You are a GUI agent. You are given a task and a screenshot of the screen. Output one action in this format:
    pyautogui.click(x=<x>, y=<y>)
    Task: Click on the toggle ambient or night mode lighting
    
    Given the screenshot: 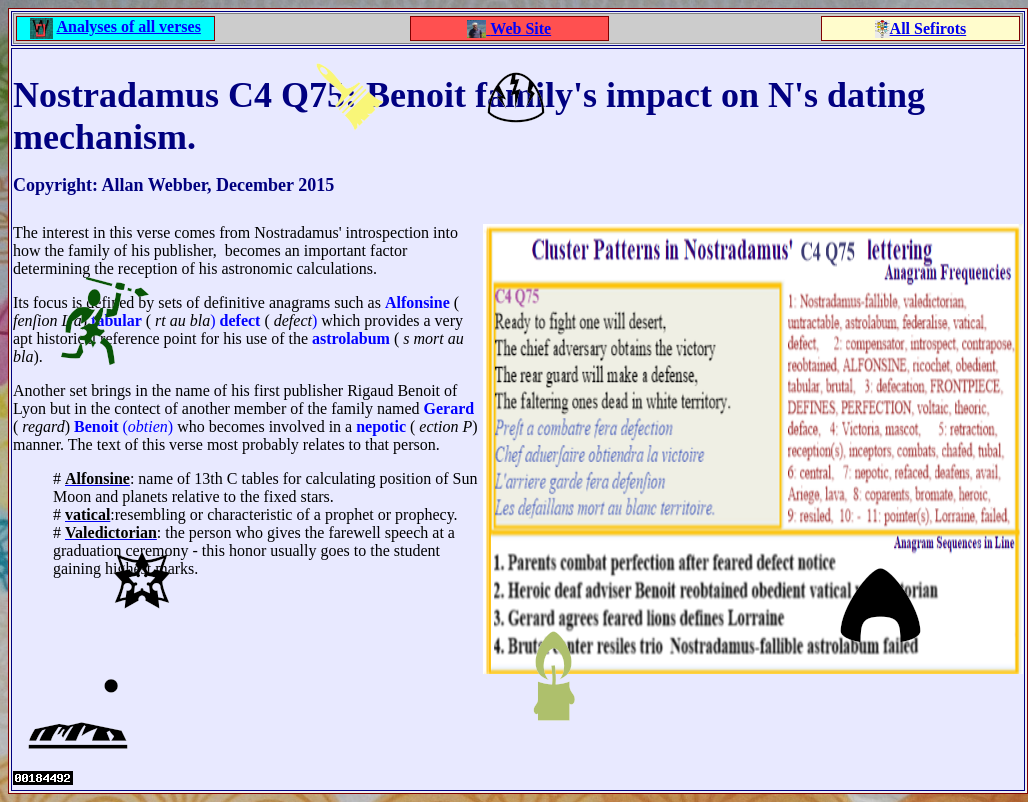 What is the action you would take?
    pyautogui.click(x=553, y=676)
    